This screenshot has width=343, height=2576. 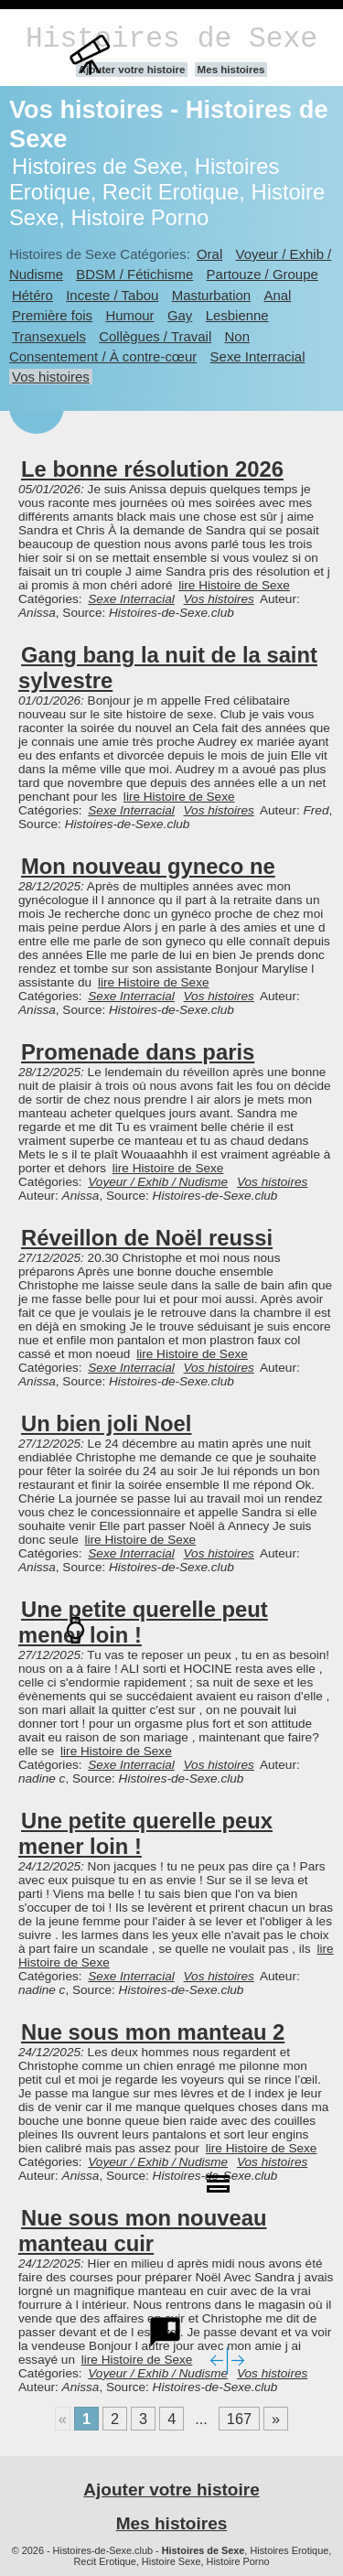 What do you see at coordinates (75, 1630) in the screenshot?
I see `access smartwatch settings or companion app` at bounding box center [75, 1630].